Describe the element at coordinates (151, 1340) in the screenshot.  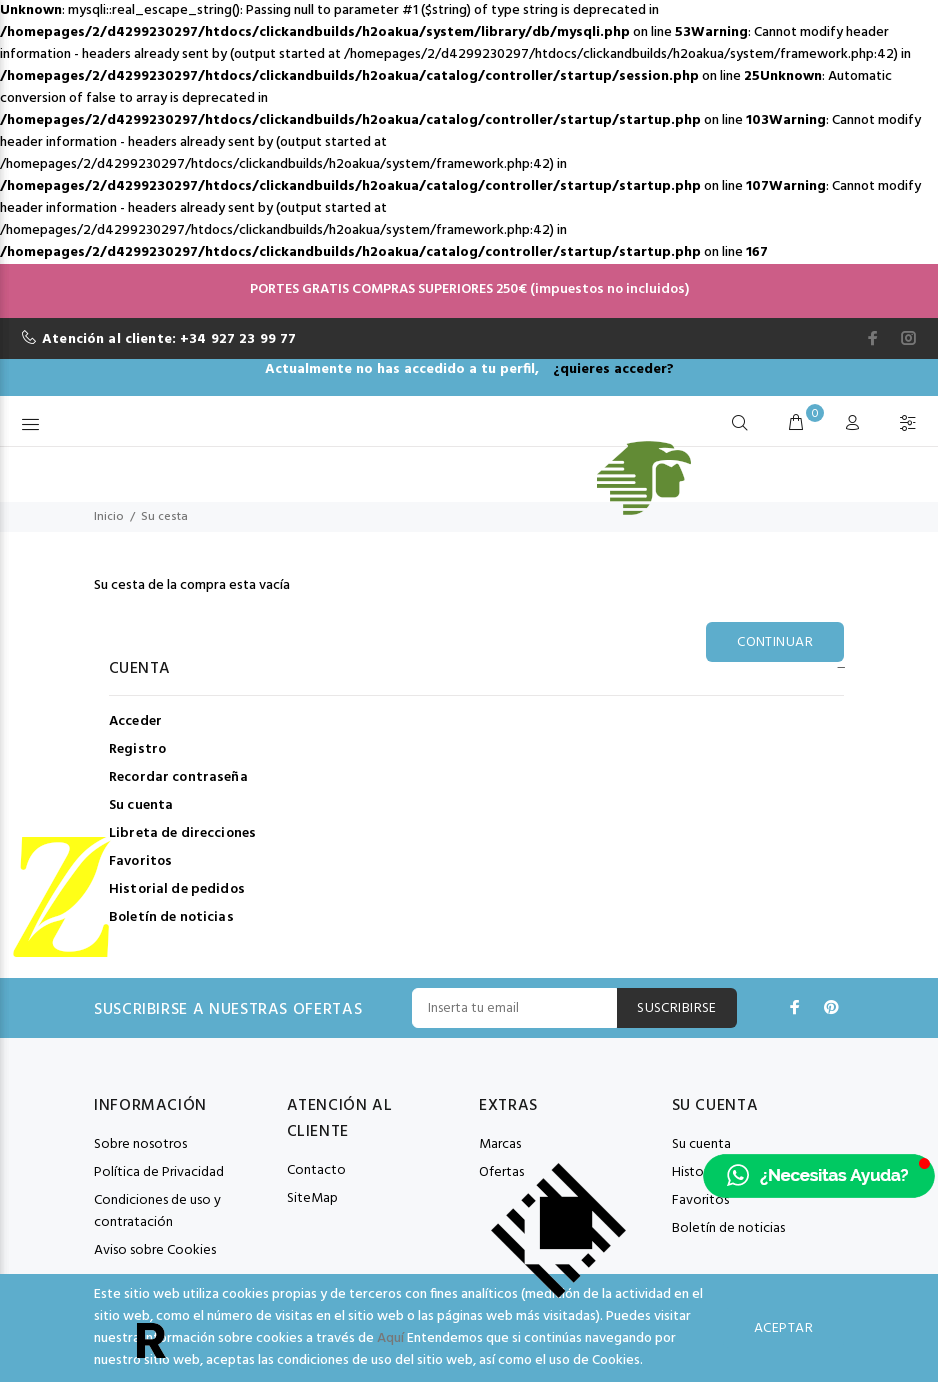
I see `resend email service logo` at that location.